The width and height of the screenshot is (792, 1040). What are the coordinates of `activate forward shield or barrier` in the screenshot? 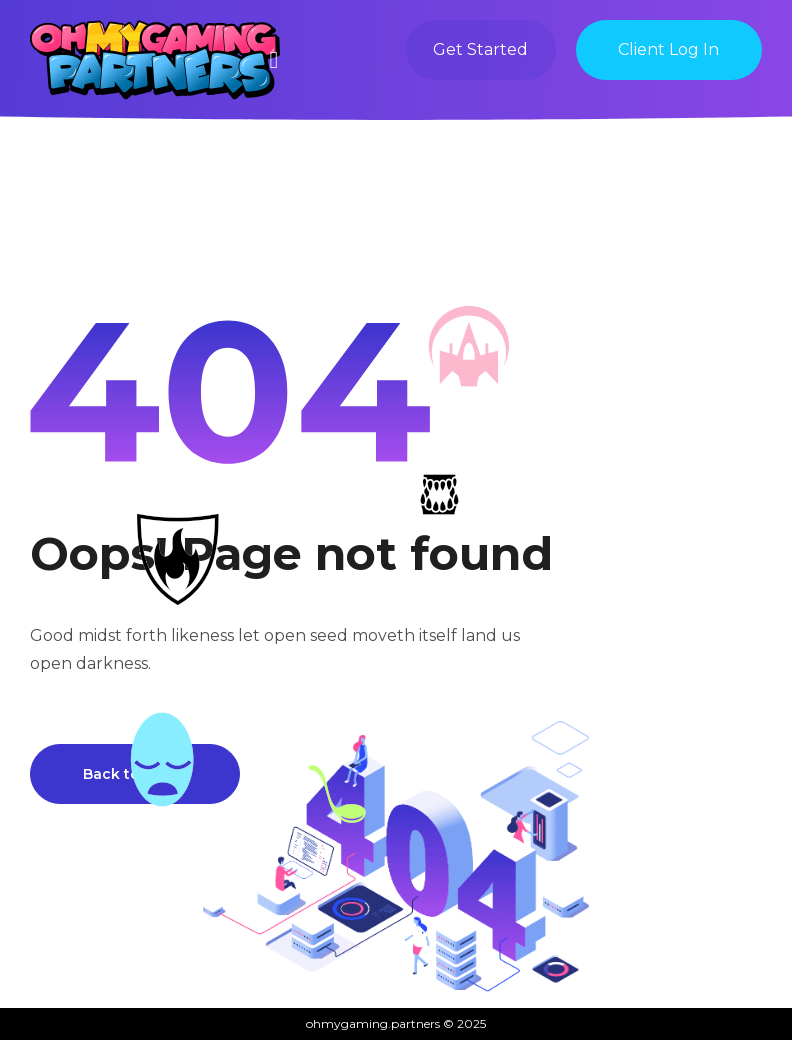 It's located at (469, 346).